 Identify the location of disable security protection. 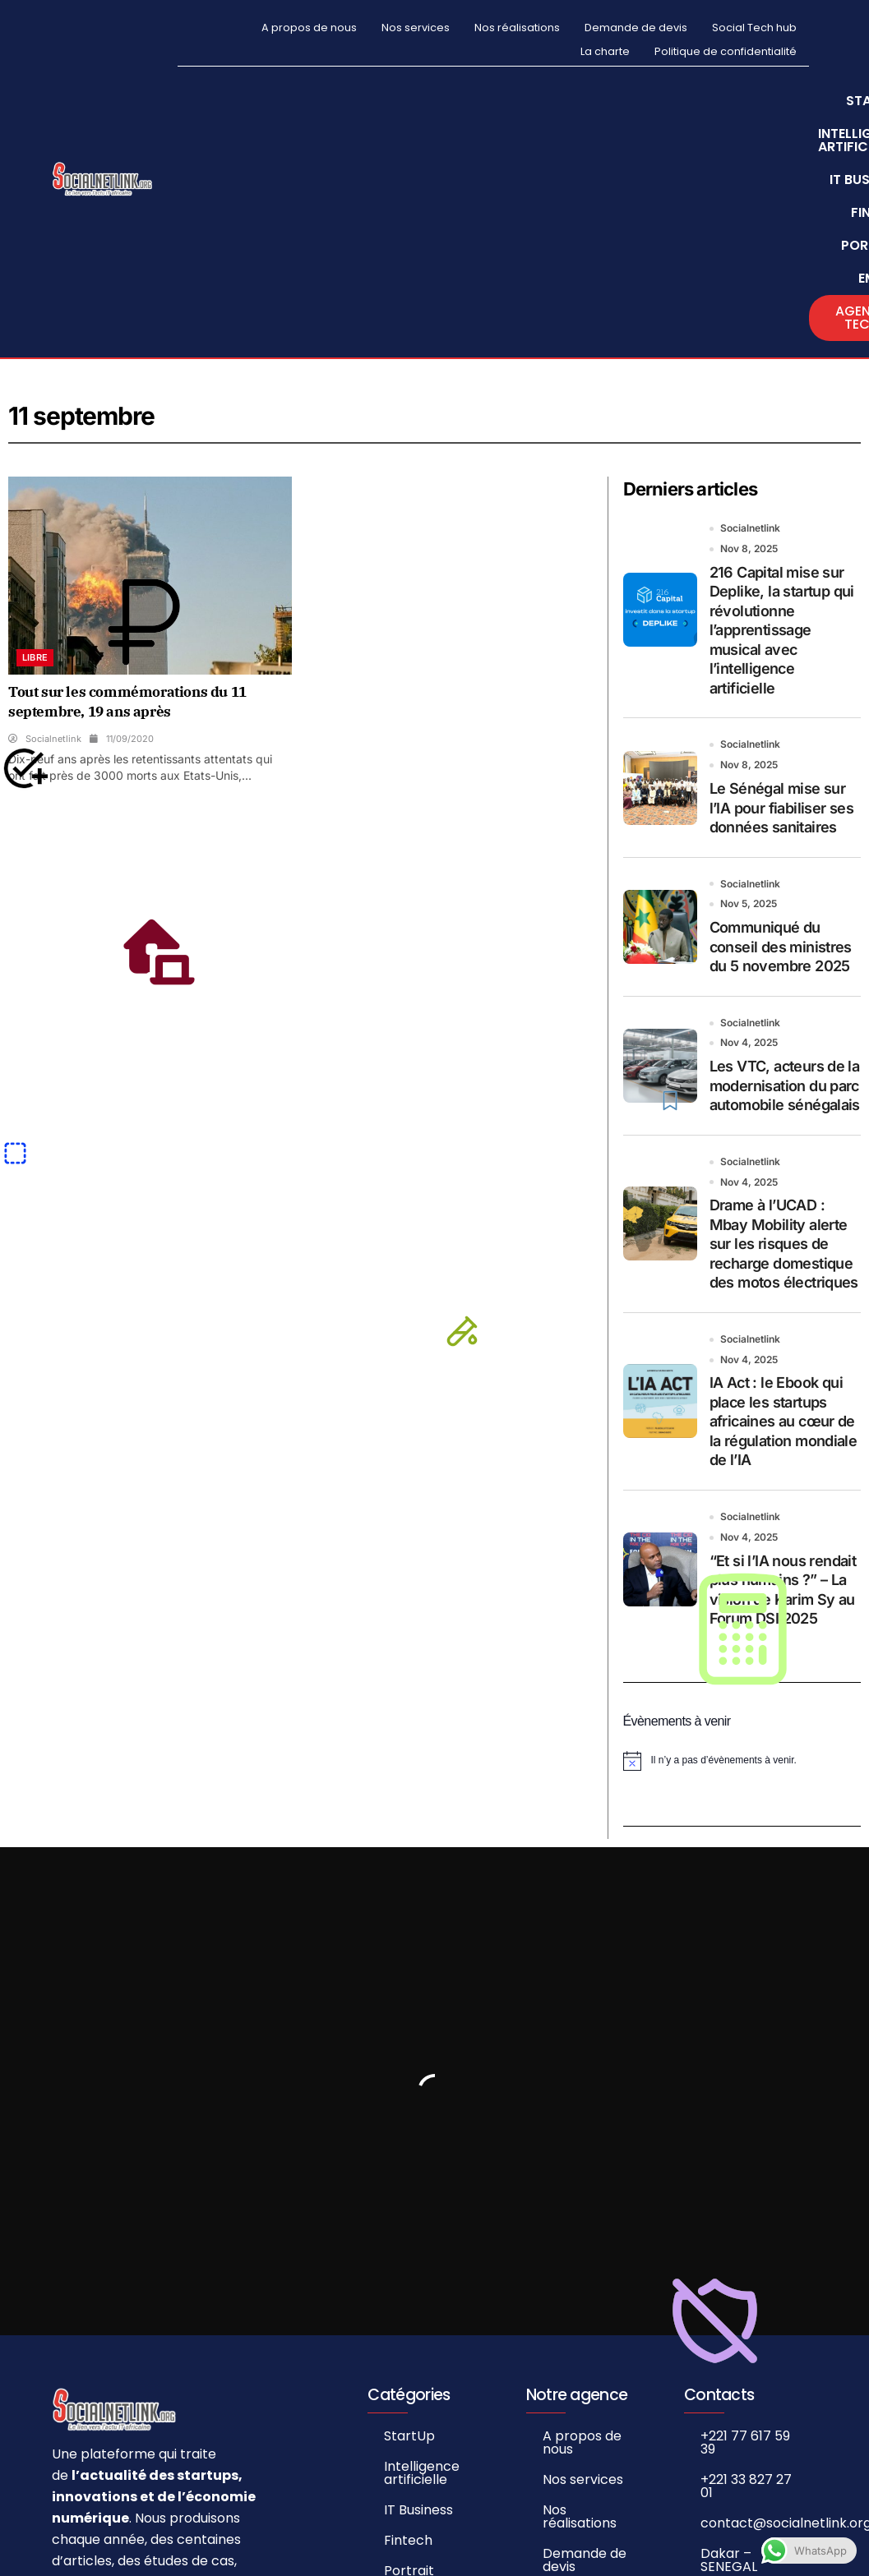
(714, 2320).